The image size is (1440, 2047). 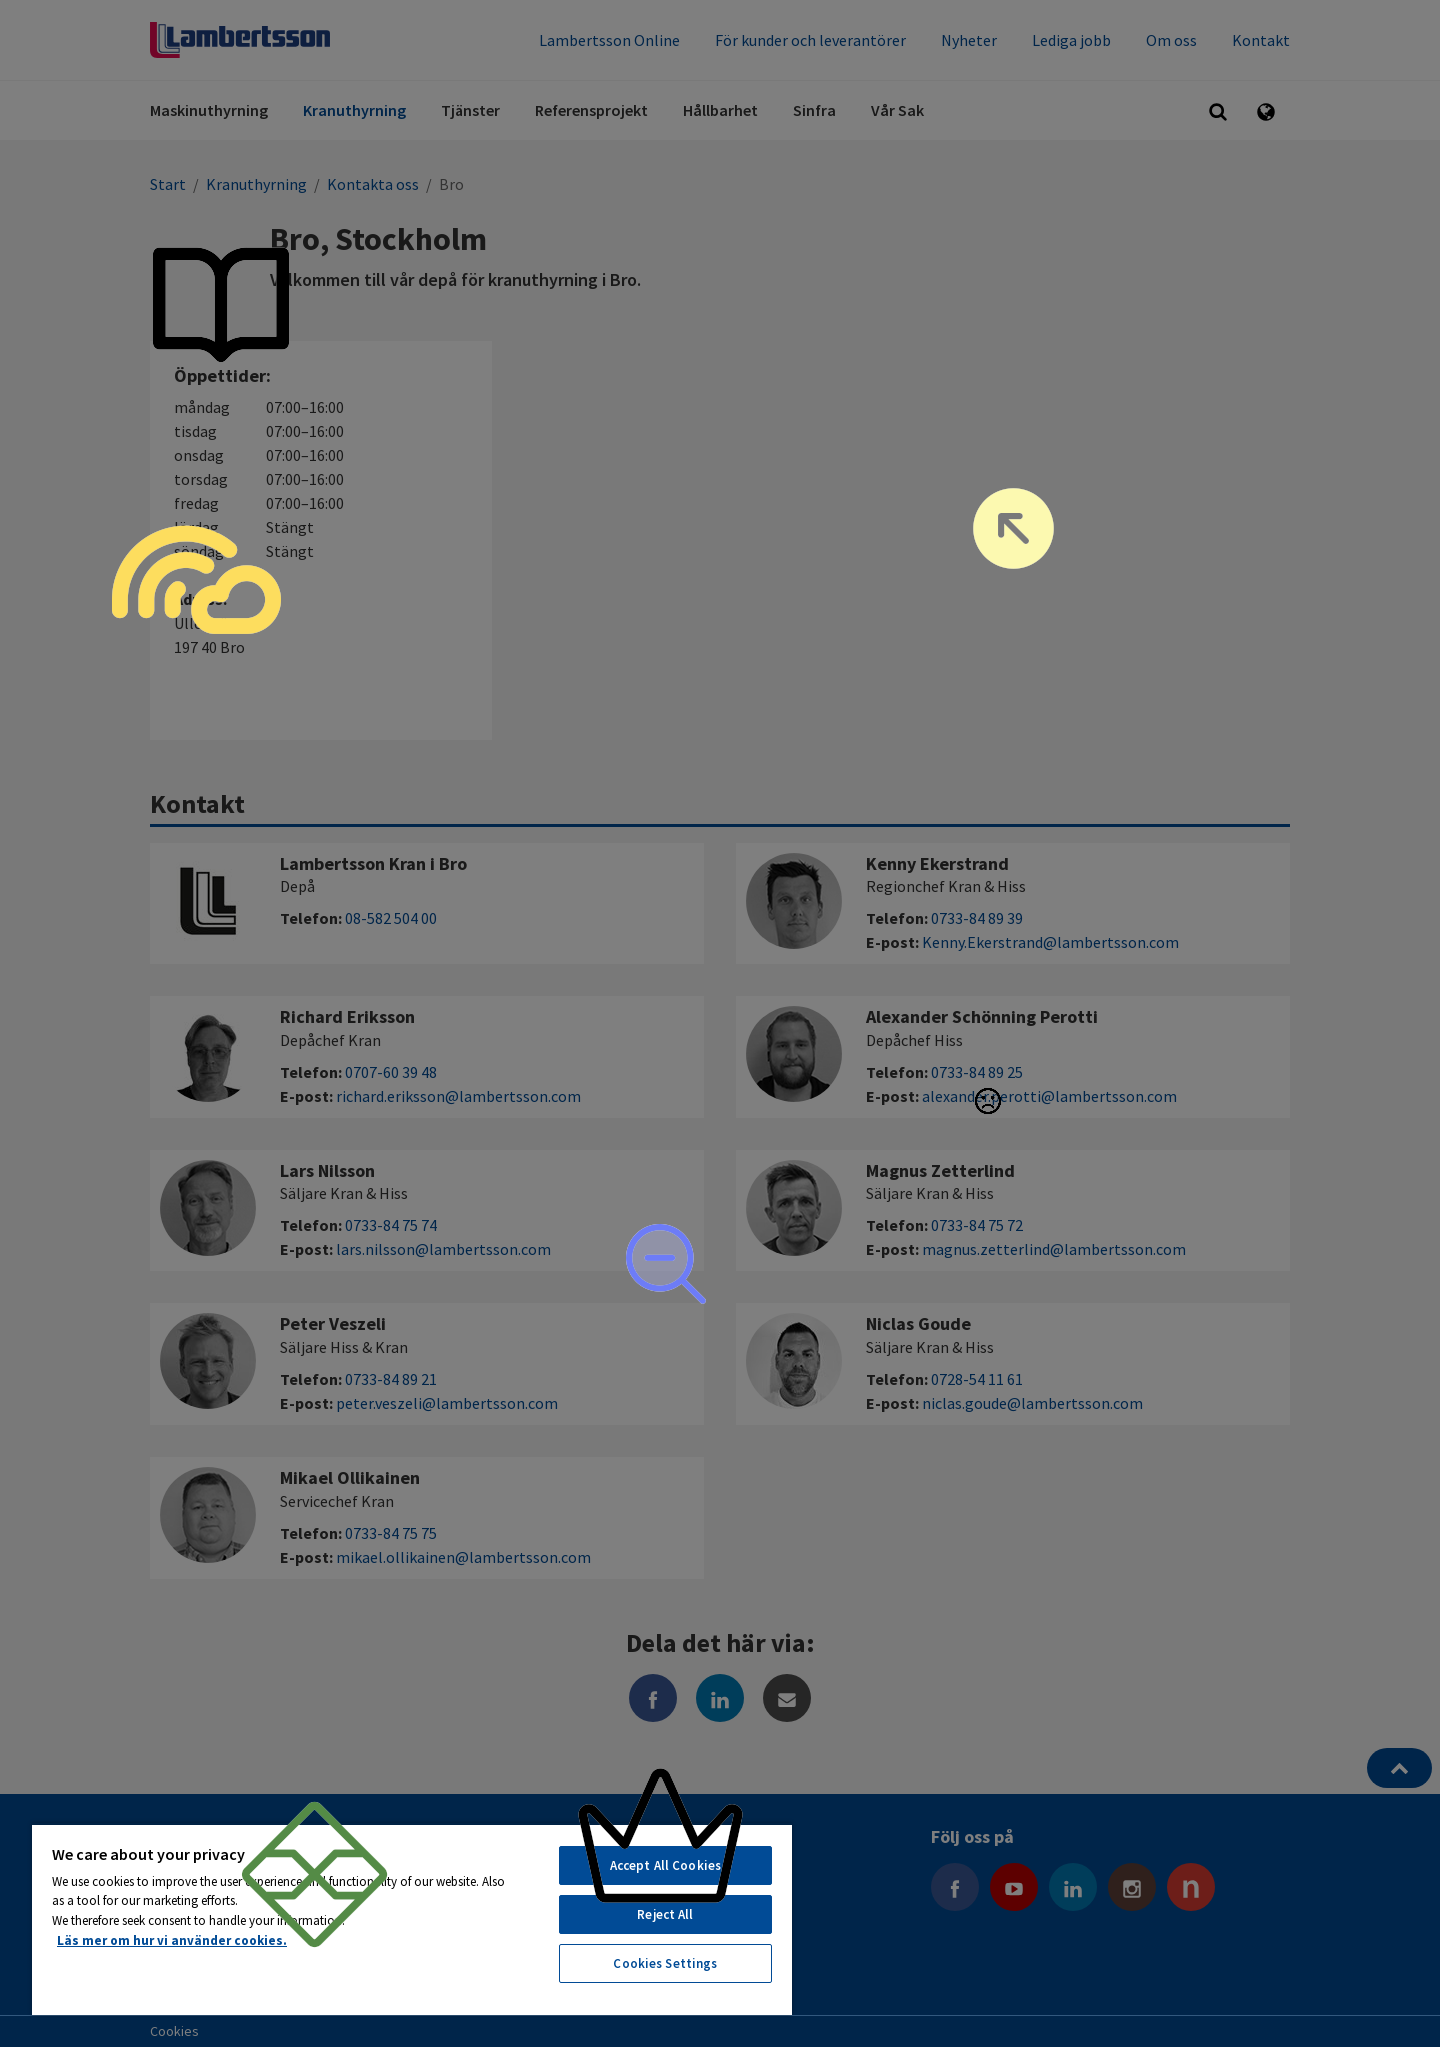 What do you see at coordinates (988, 1101) in the screenshot?
I see `rate your experience as negative` at bounding box center [988, 1101].